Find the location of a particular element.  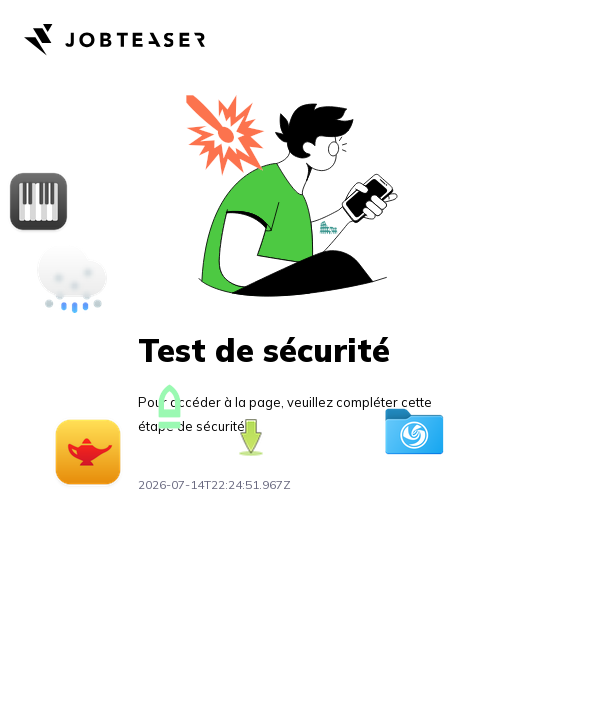

save the current file is located at coordinates (251, 438).